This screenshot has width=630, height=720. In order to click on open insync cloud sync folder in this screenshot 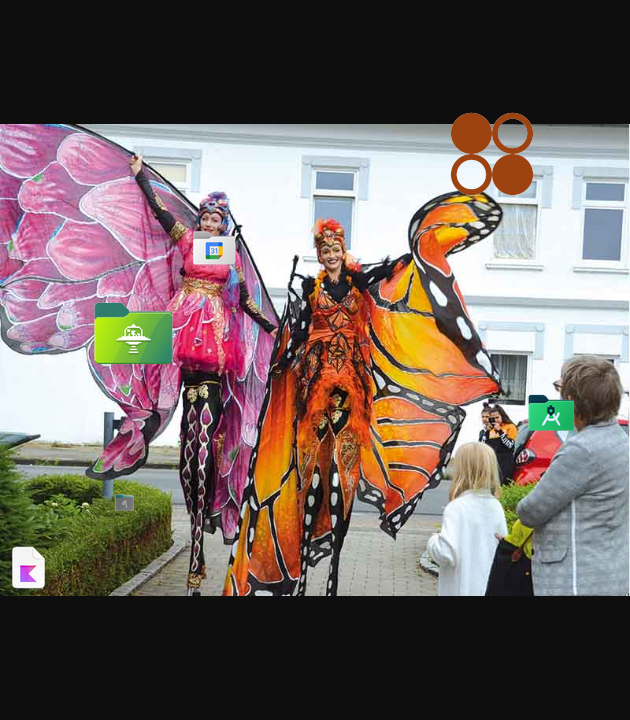, I will do `click(124, 502)`.